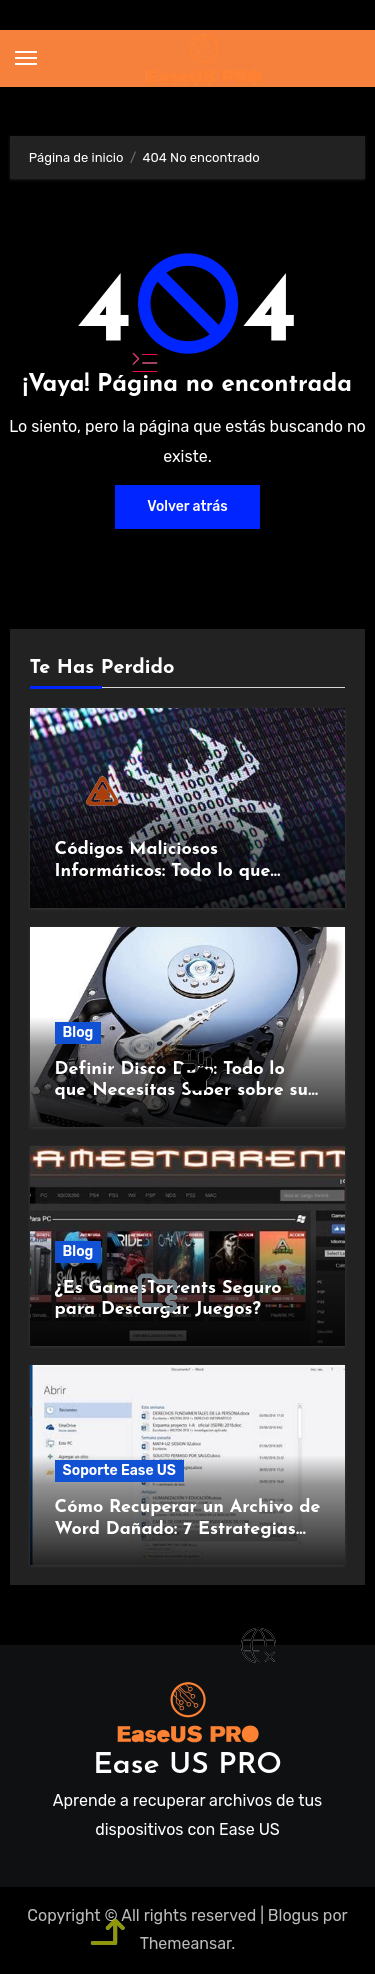 The image size is (375, 1974). Describe the element at coordinates (157, 1291) in the screenshot. I see `access financial documents folder` at that location.